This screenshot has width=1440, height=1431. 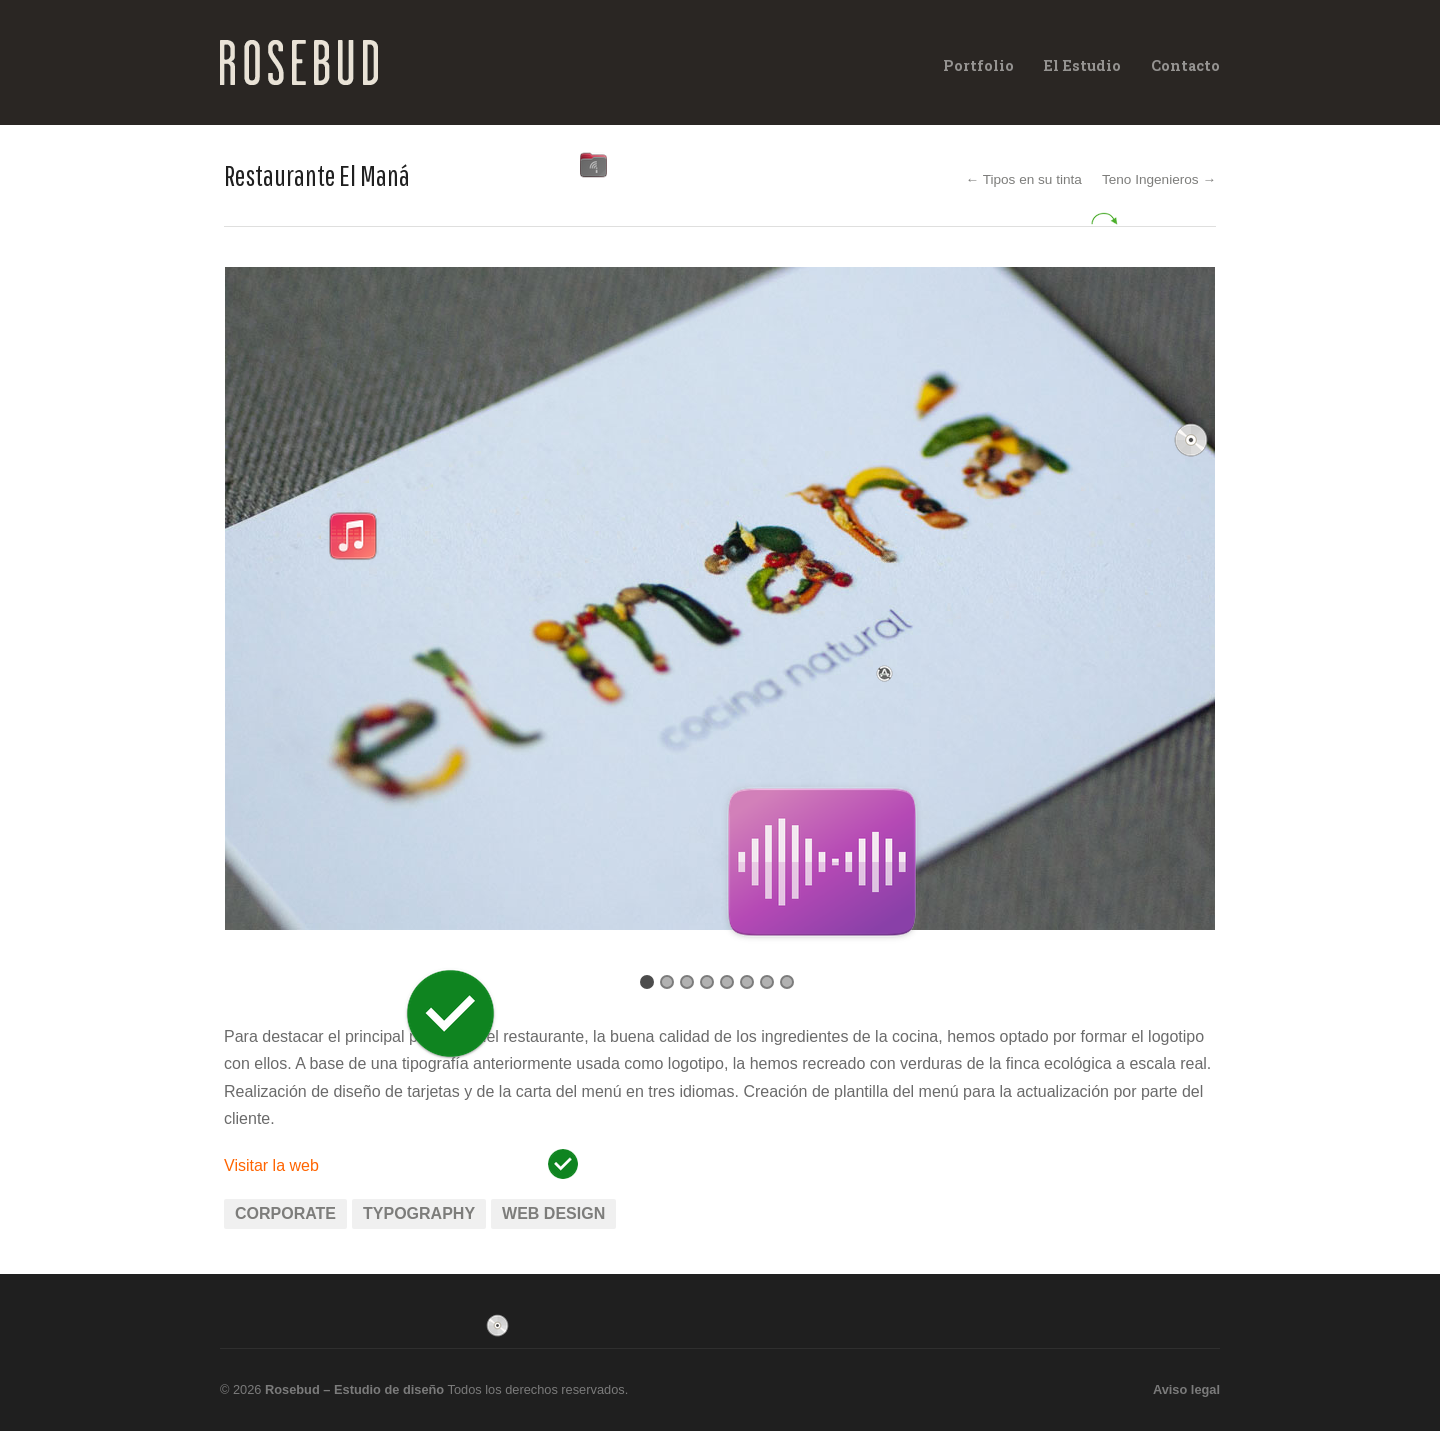 I want to click on open the audio recorder app, so click(x=822, y=862).